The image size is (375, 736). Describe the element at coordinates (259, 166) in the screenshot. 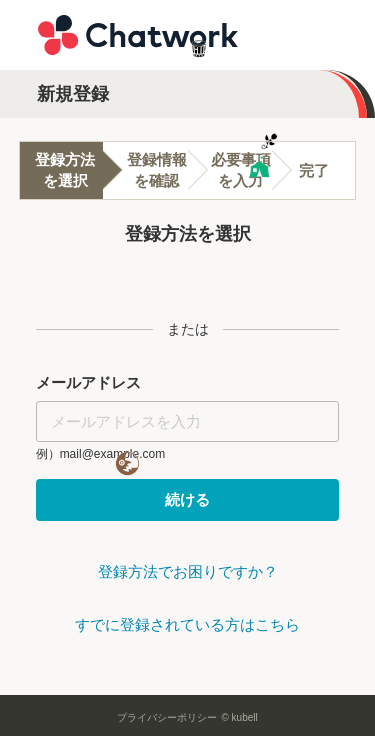

I see `access military camp or barracks in game` at that location.